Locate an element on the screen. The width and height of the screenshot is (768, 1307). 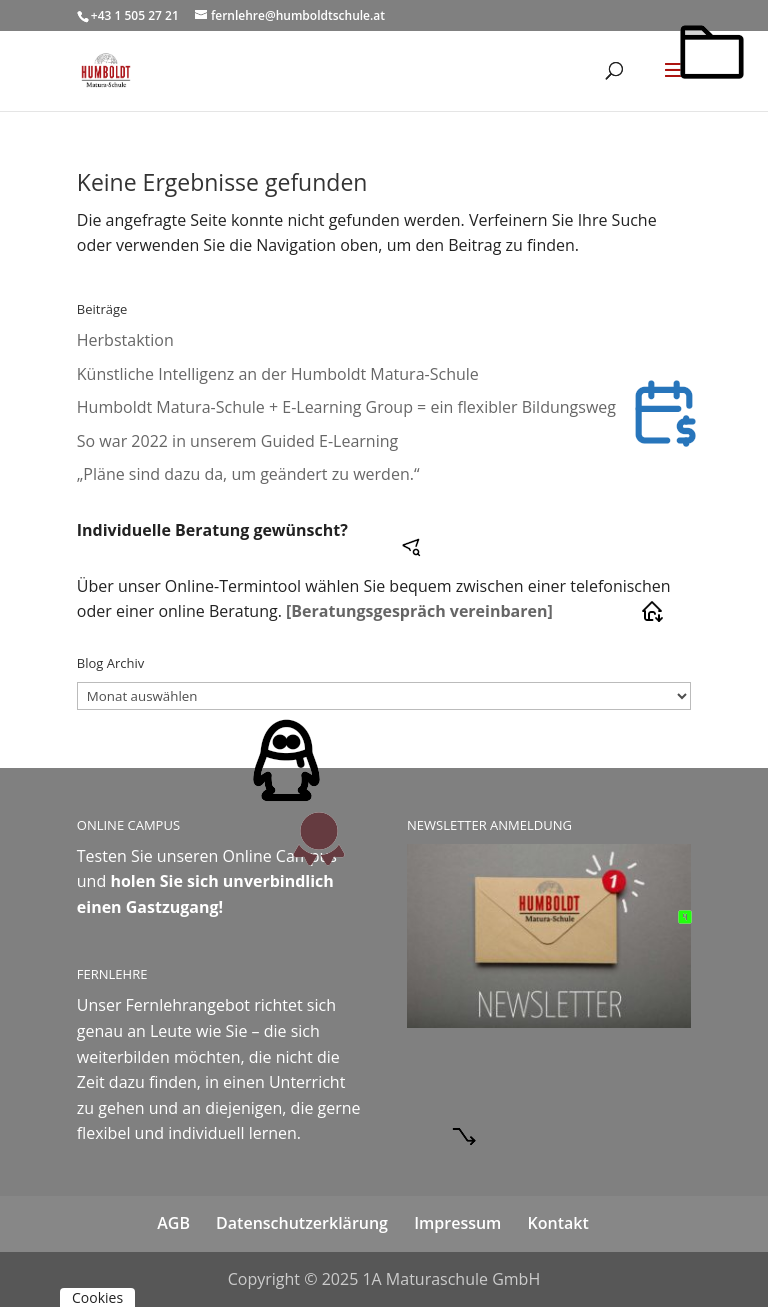
view achievements or awards is located at coordinates (319, 839).